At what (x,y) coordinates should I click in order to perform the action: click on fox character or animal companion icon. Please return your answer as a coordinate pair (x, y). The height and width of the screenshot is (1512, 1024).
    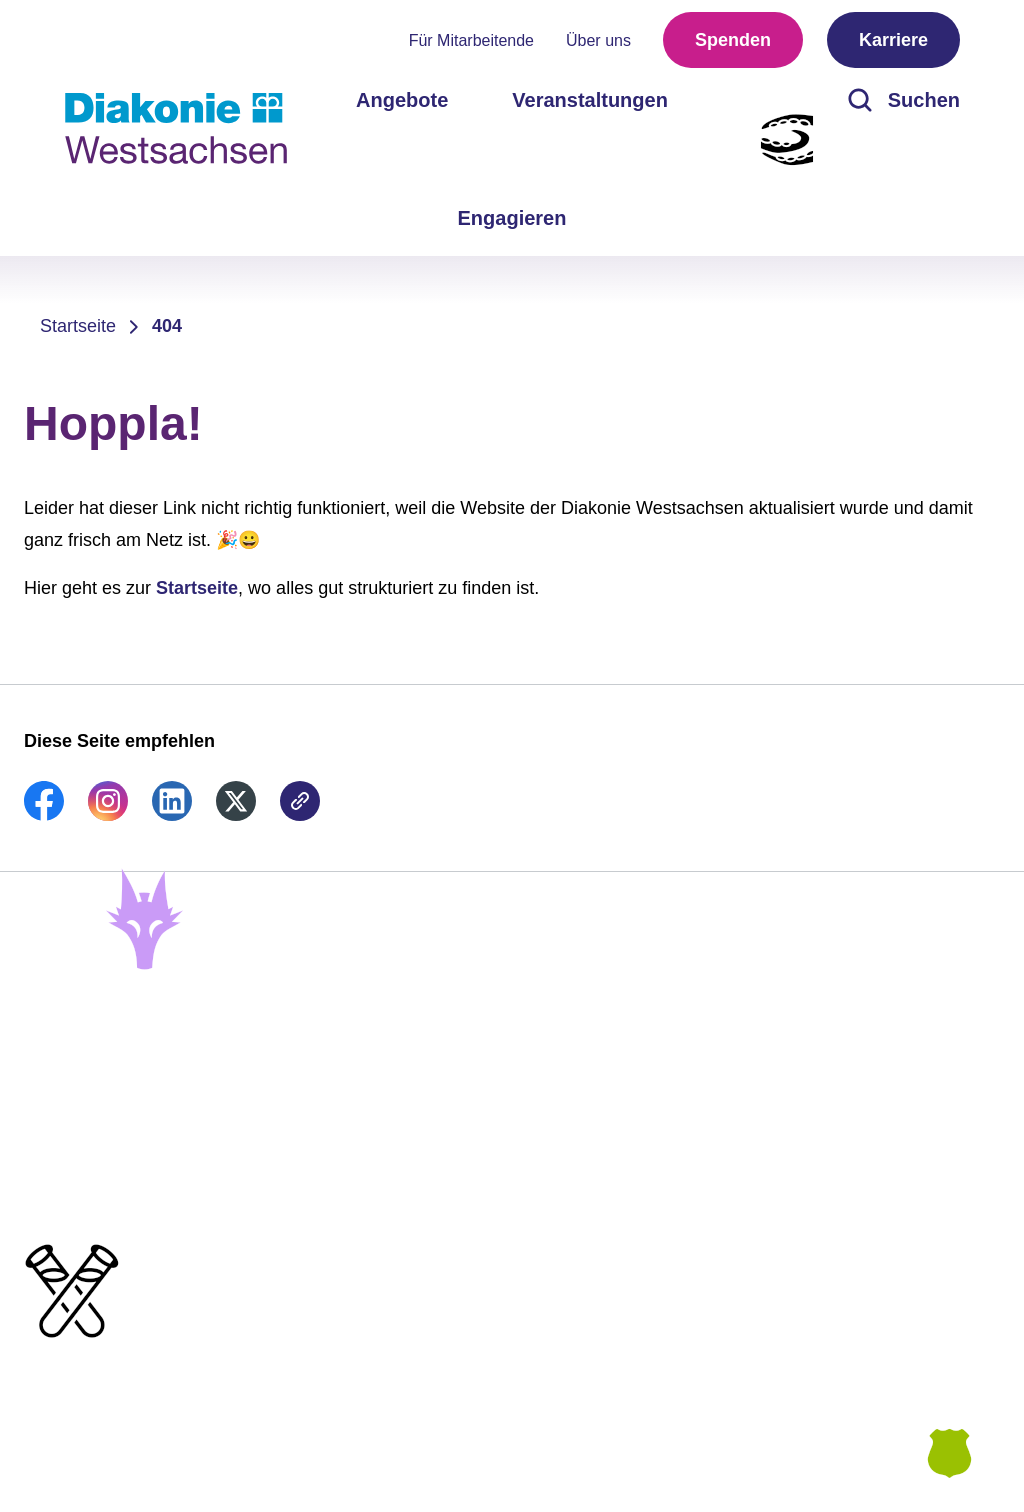
    Looking at the image, I should click on (146, 919).